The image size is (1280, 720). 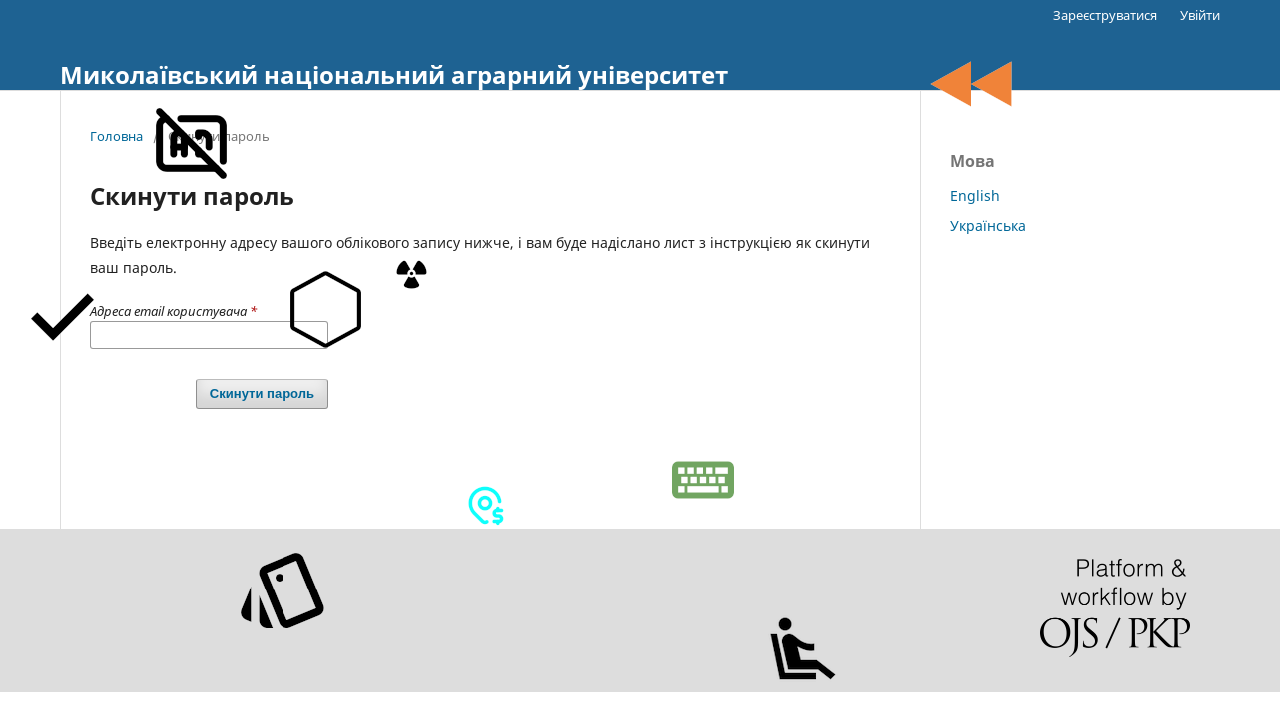 I want to click on find nearby financial services or ATMs, so click(x=485, y=505).